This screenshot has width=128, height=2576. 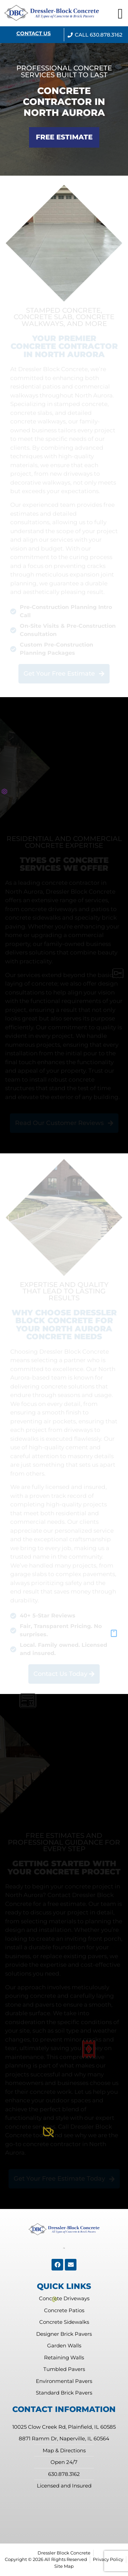 What do you see at coordinates (89, 2049) in the screenshot?
I see `view or manage home decor items` at bounding box center [89, 2049].